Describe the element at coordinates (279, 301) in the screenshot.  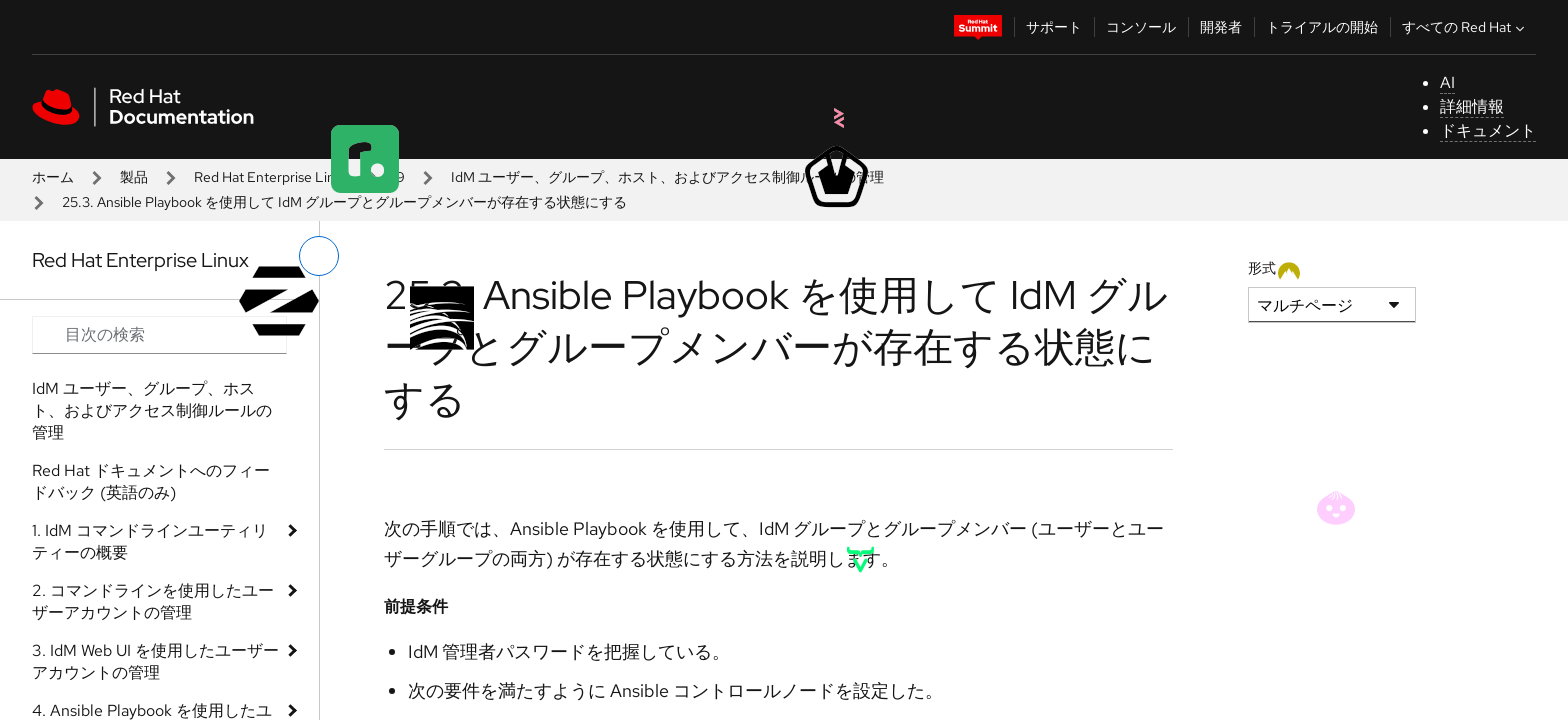
I see `zorin os logo` at that location.